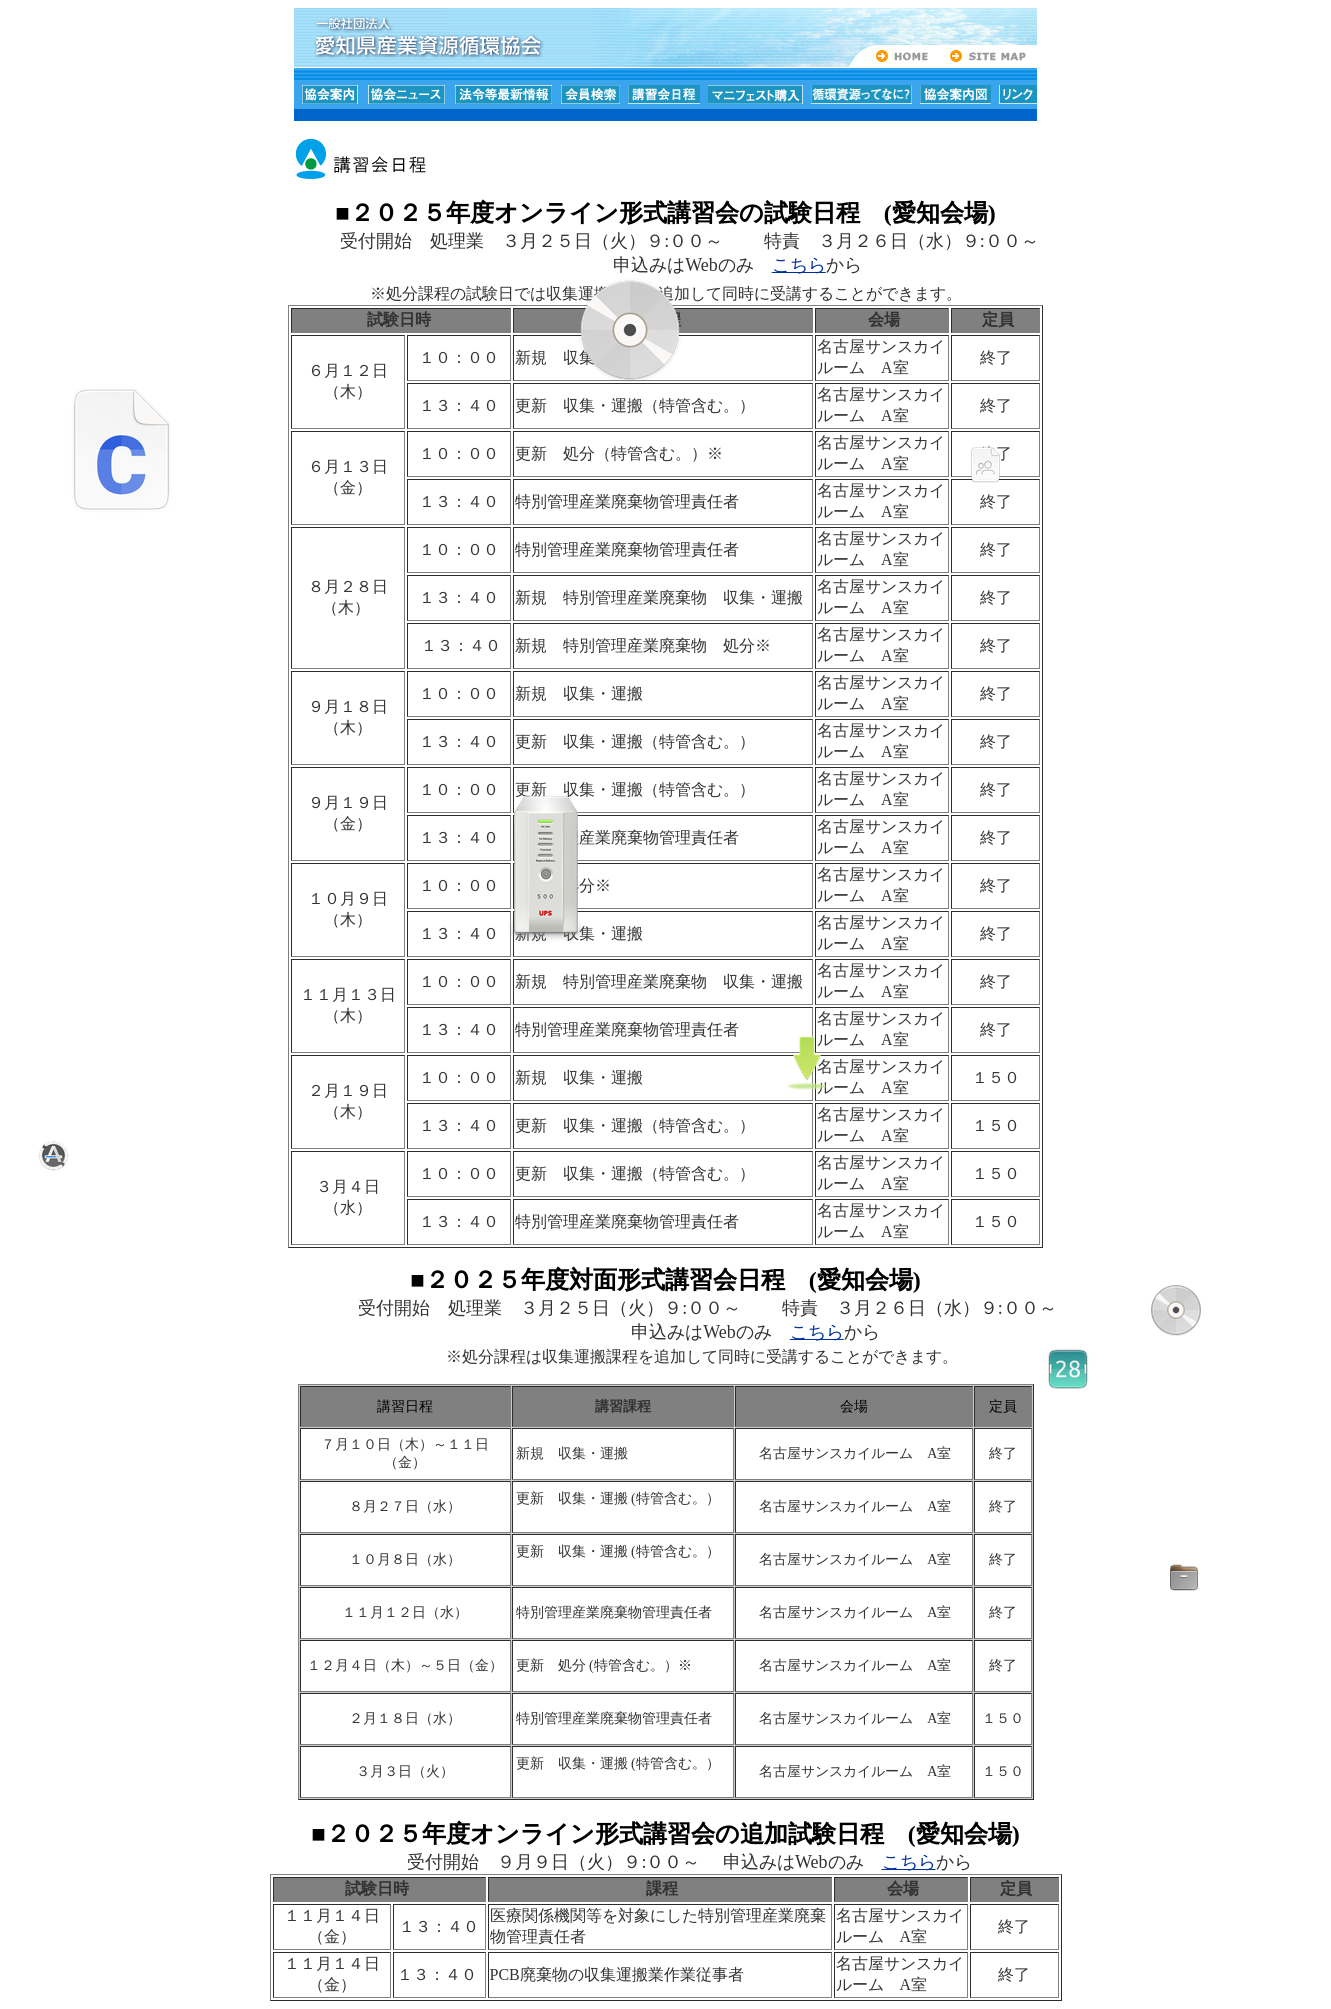 The image size is (1331, 2009). What do you see at coordinates (1176, 1310) in the screenshot?
I see `indicates a blu-ray disc drive or media` at bounding box center [1176, 1310].